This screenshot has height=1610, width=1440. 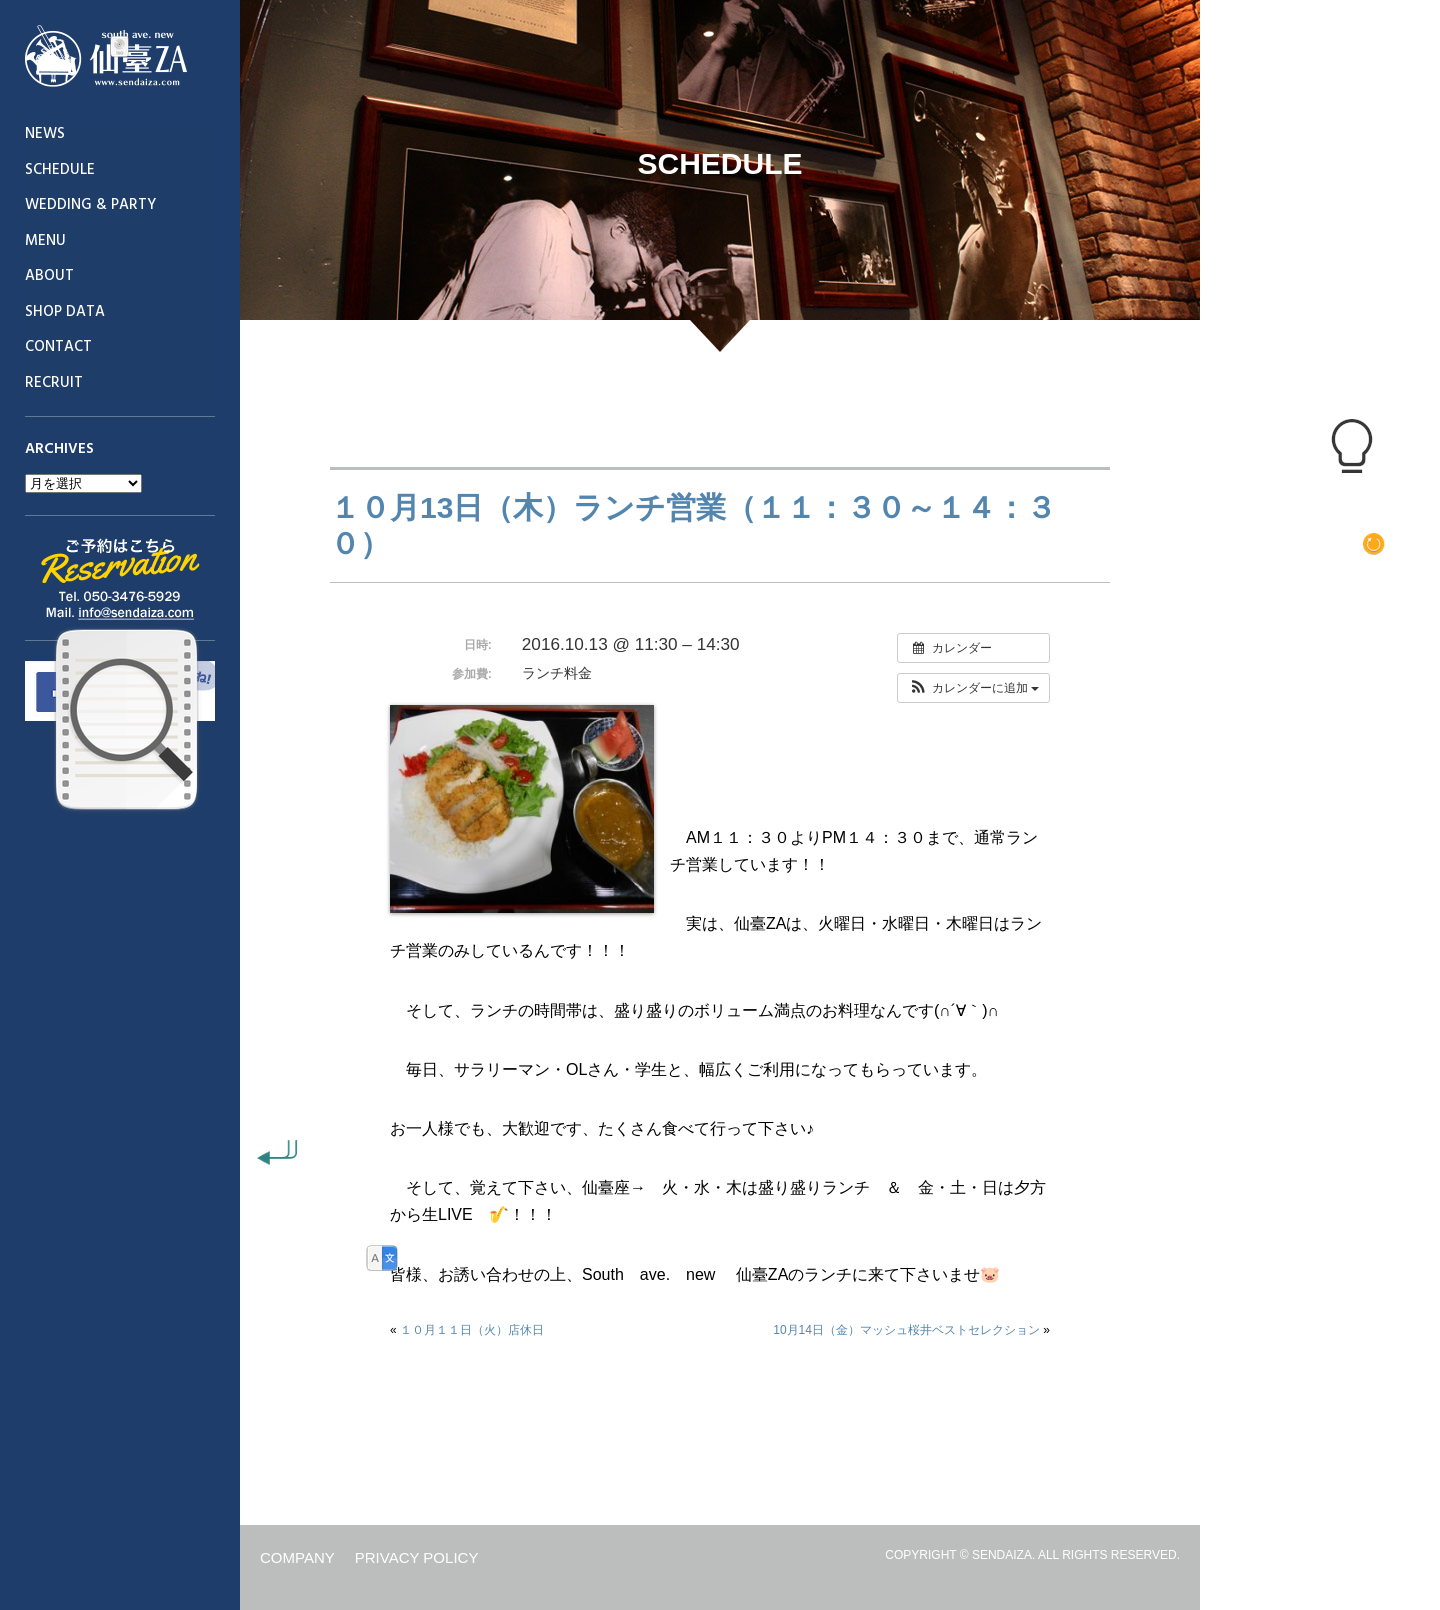 What do you see at coordinates (119, 46) in the screenshot?
I see `a CD/DVD disc image file (.iso format)` at bounding box center [119, 46].